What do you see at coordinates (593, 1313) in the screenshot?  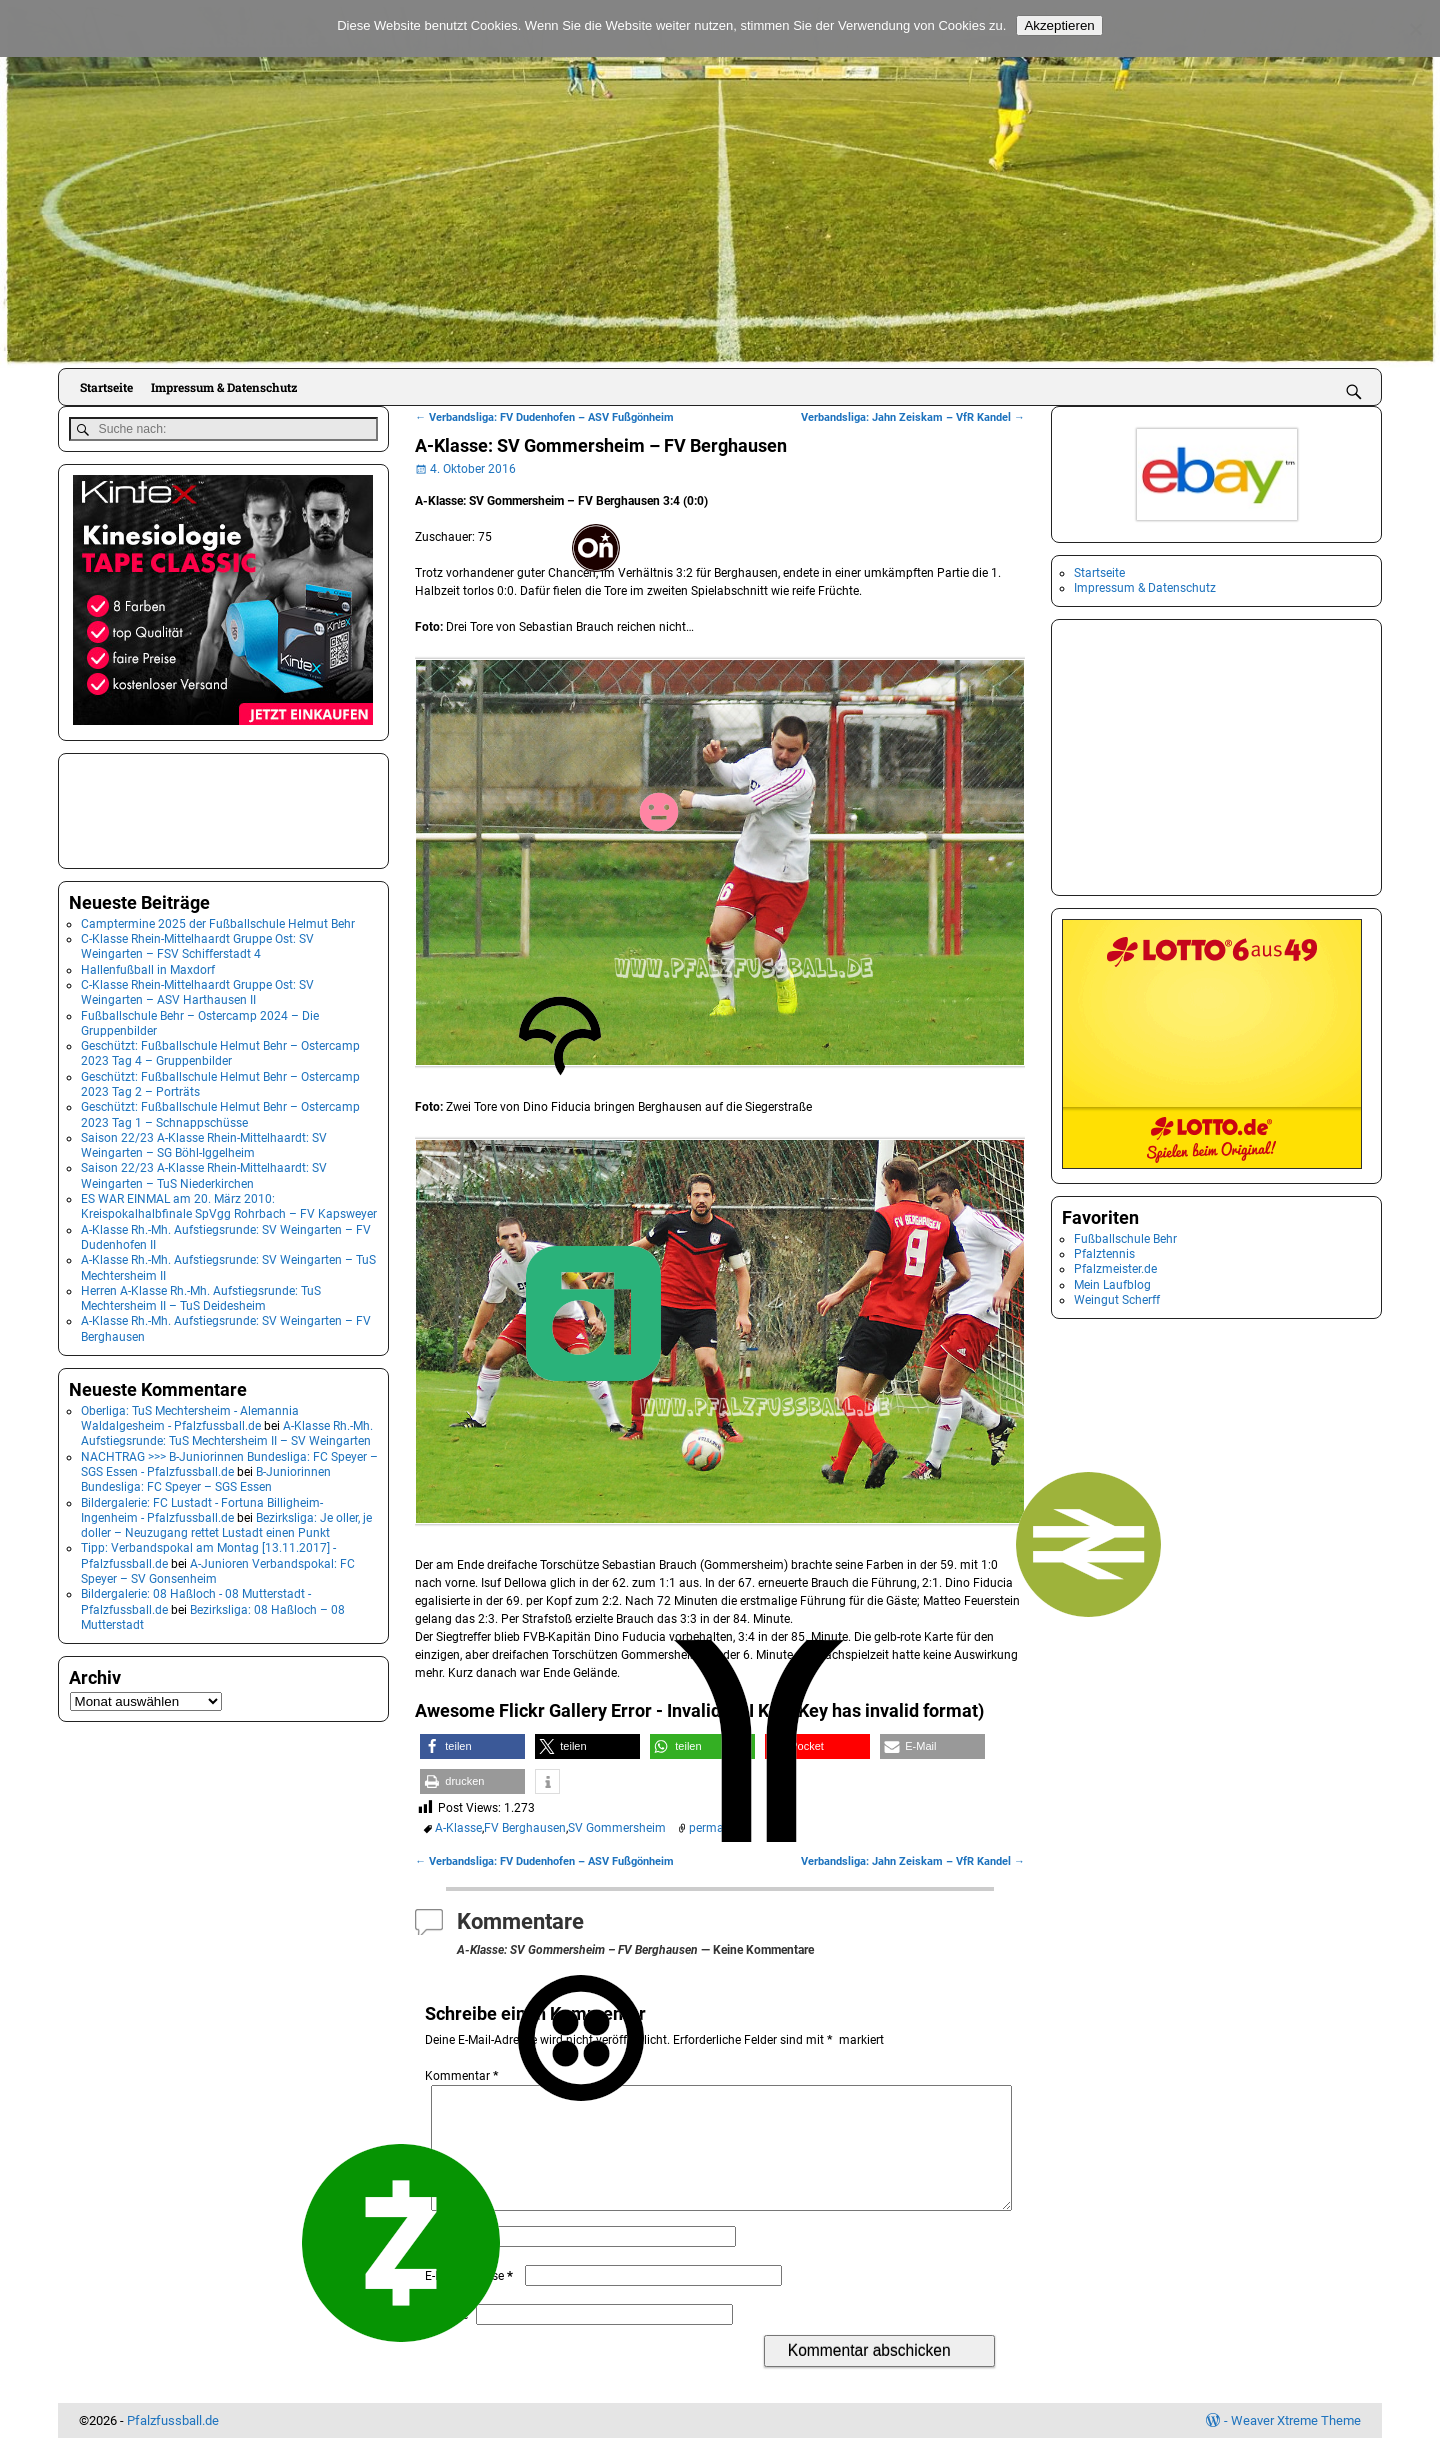 I see `open the Anytype app` at bounding box center [593, 1313].